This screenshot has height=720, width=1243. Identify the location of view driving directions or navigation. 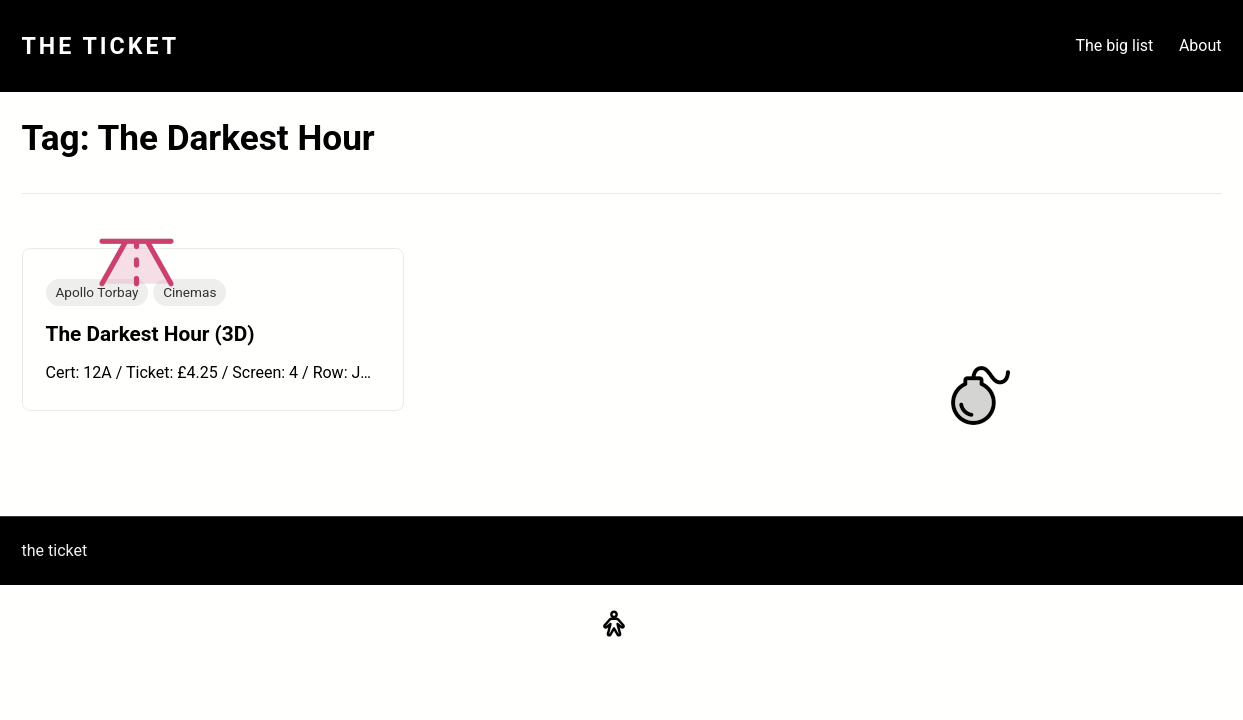
(136, 262).